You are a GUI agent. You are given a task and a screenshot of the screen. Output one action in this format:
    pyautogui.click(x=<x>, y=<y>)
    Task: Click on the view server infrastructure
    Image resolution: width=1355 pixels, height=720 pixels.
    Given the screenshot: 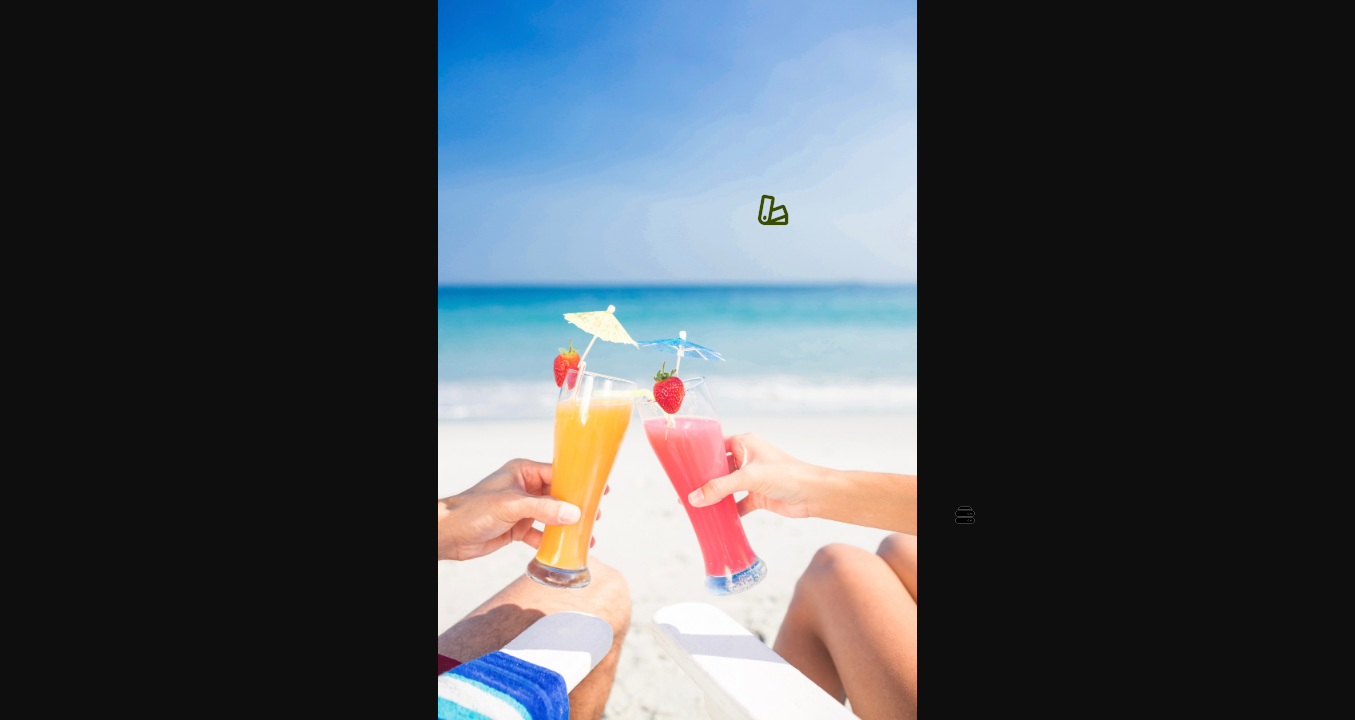 What is the action you would take?
    pyautogui.click(x=965, y=515)
    